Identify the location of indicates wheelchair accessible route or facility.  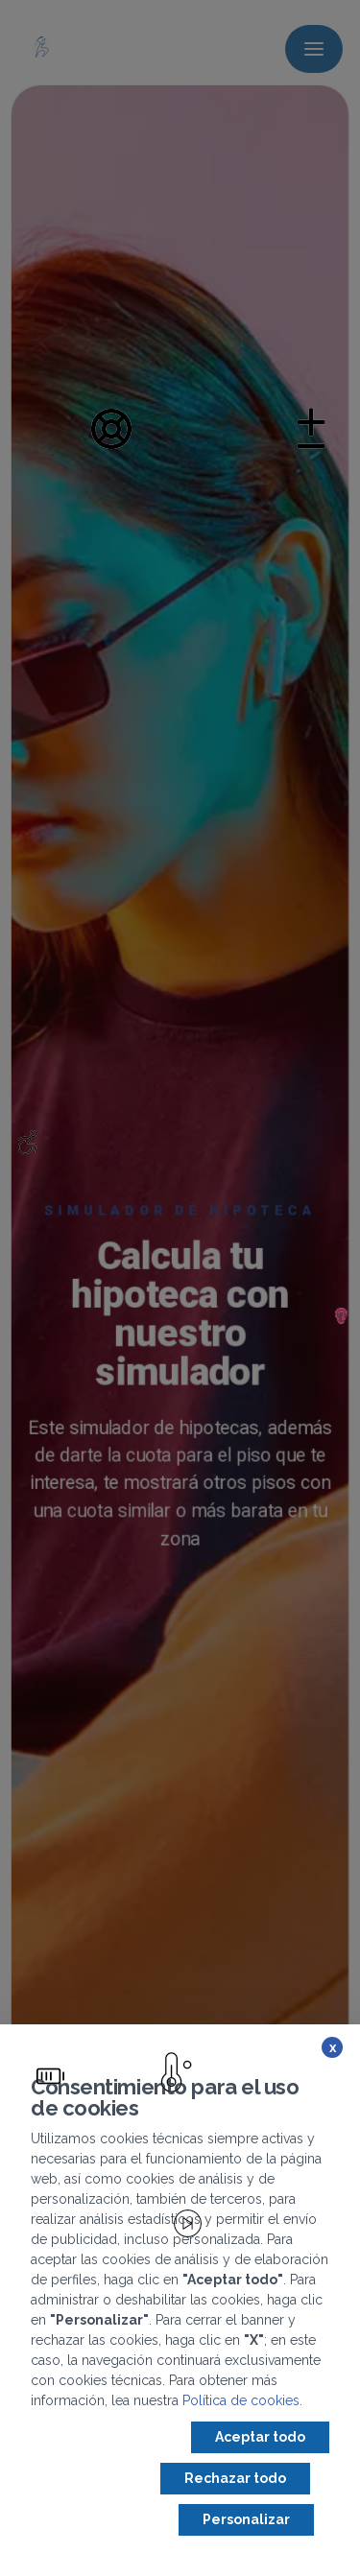
(28, 1143).